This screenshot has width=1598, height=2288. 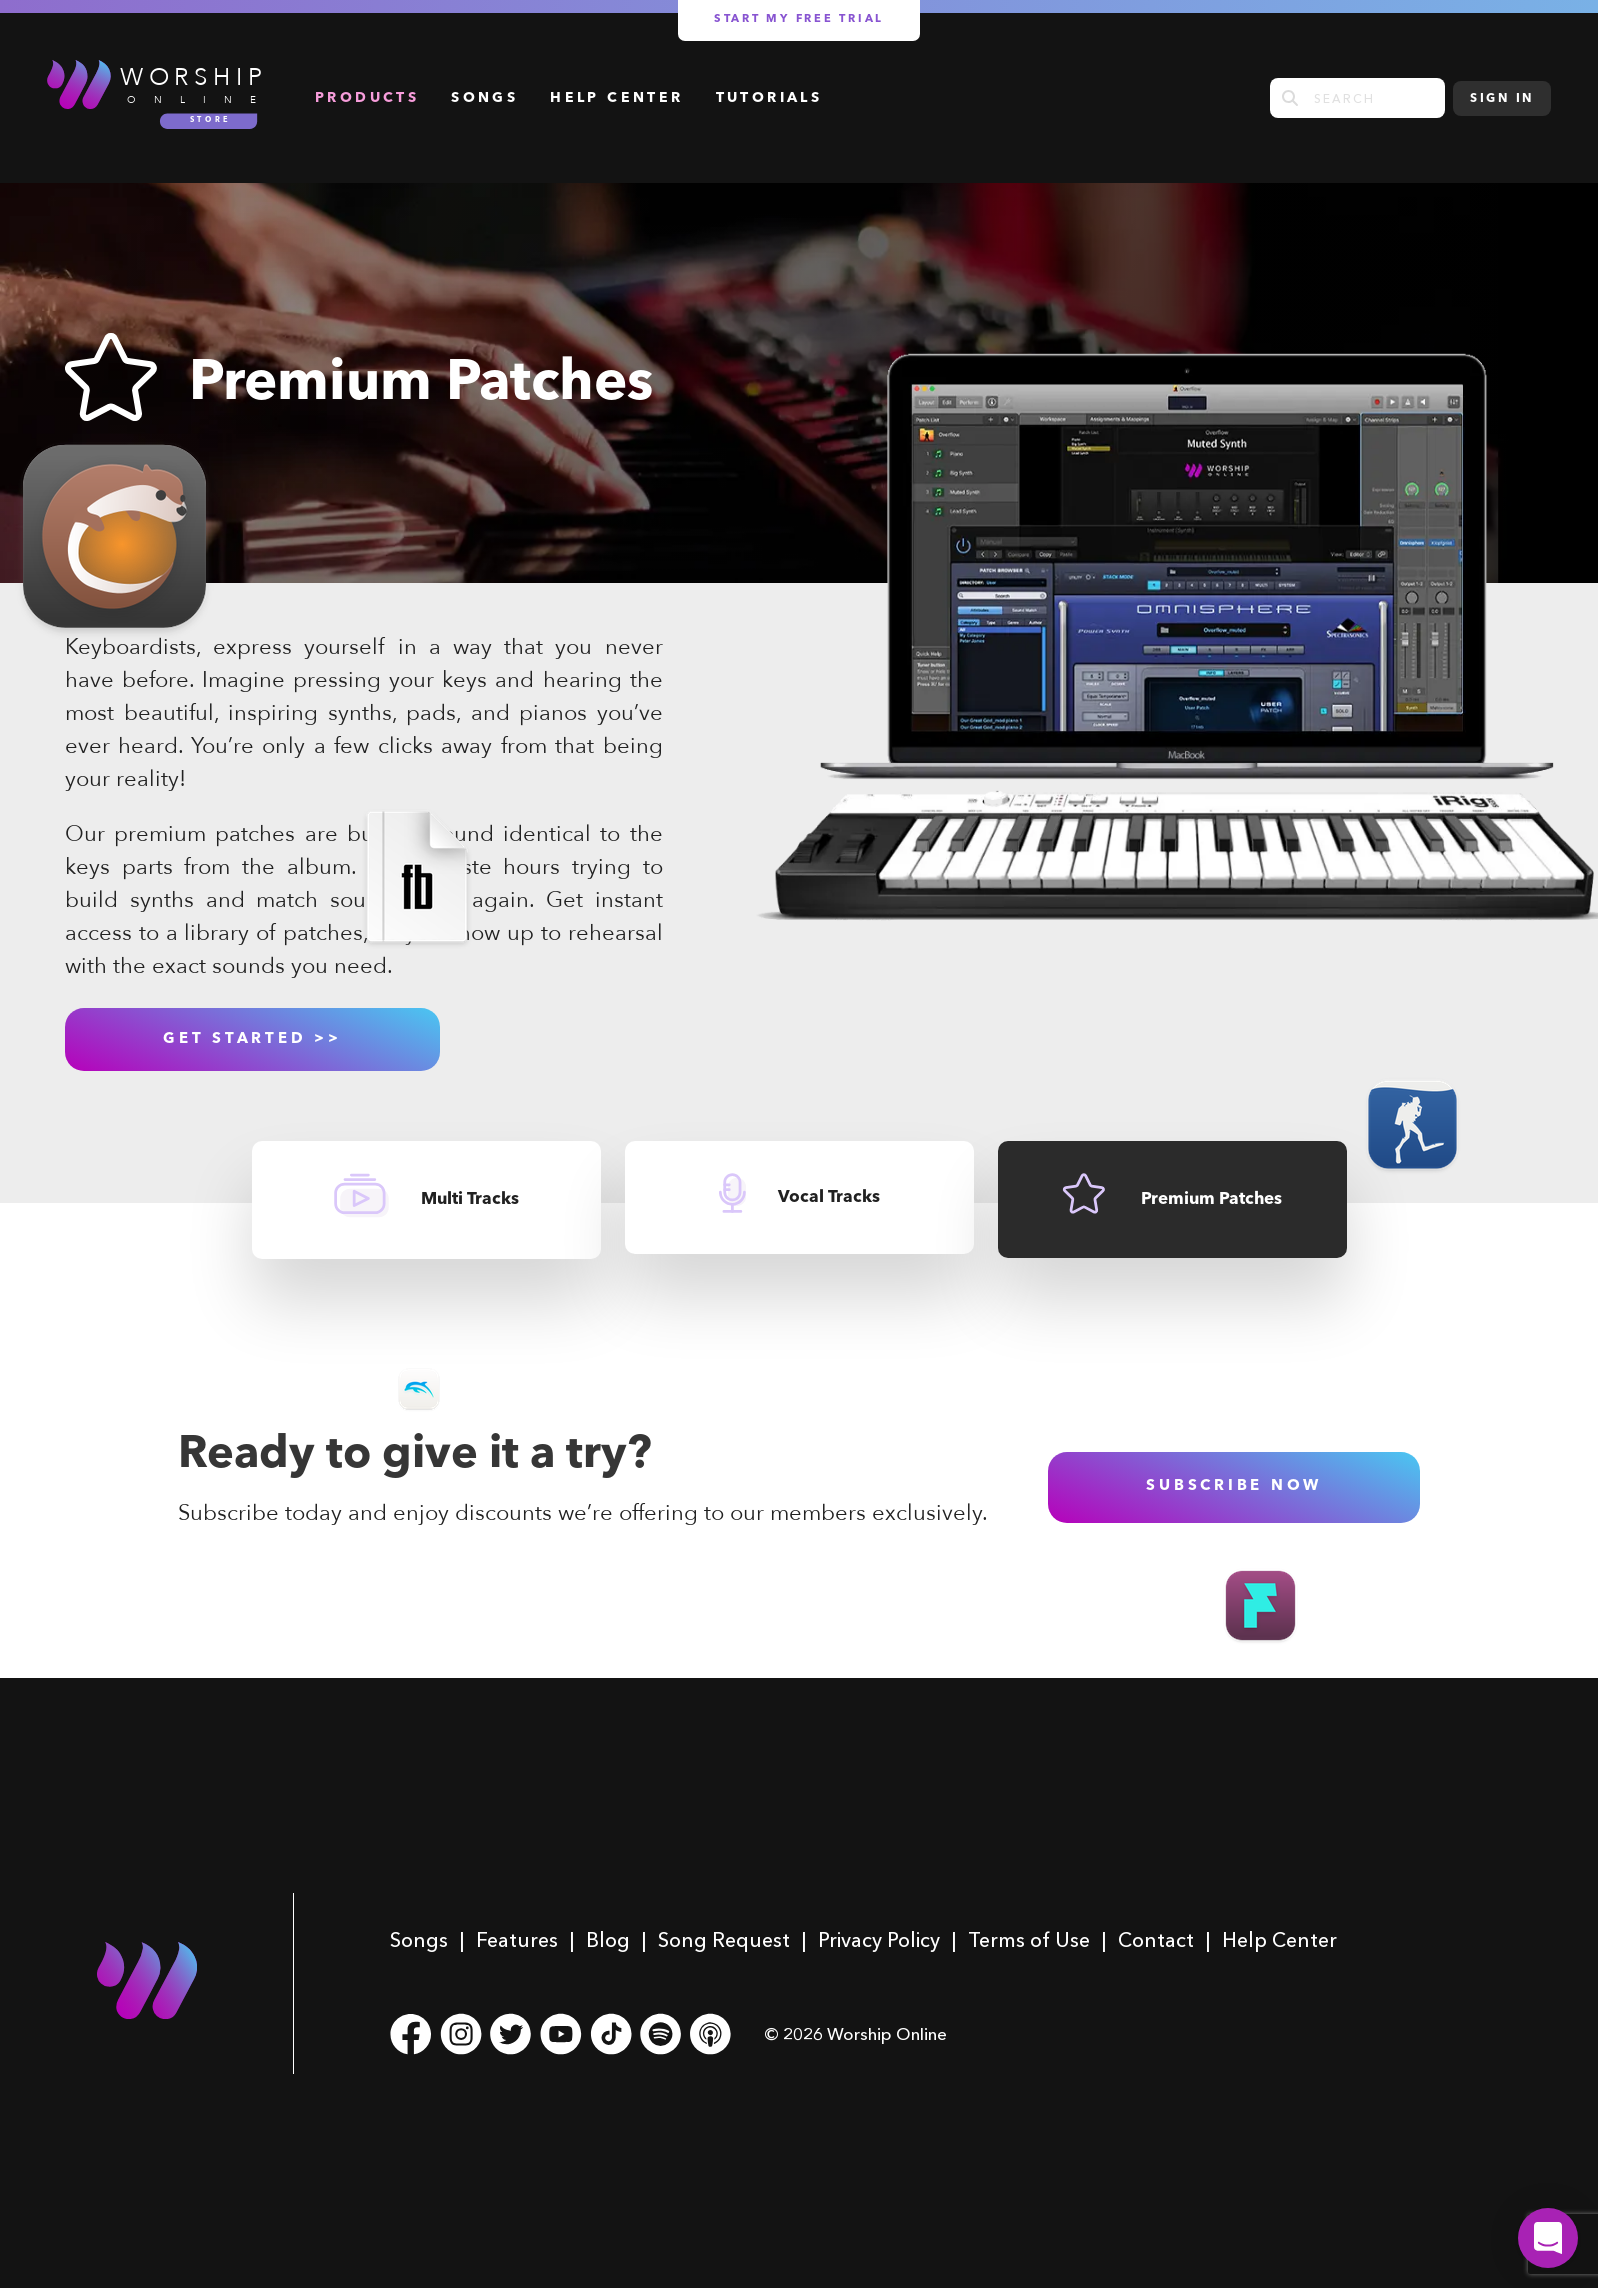 What do you see at coordinates (419, 1389) in the screenshot?
I see `open dolphin emulator app` at bounding box center [419, 1389].